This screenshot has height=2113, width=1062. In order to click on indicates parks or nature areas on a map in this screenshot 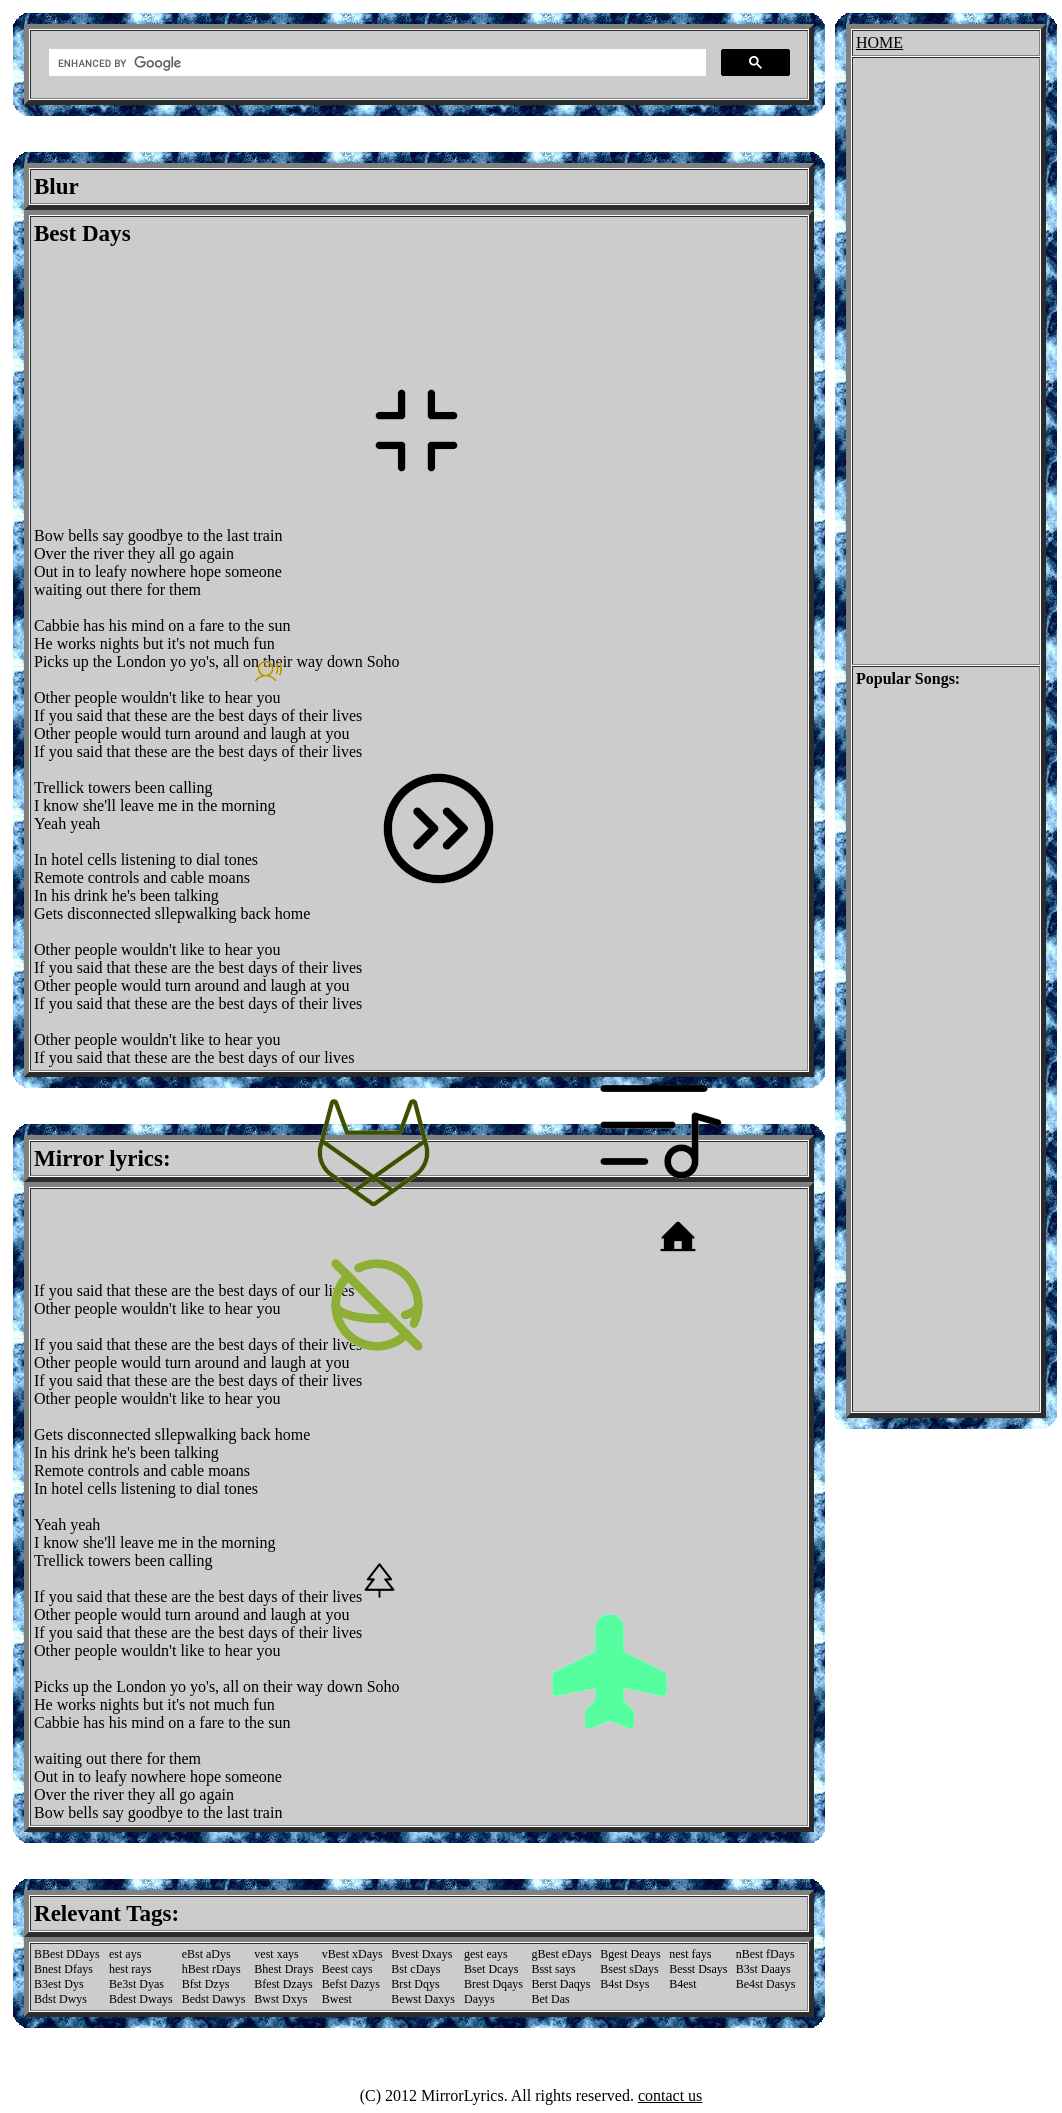, I will do `click(379, 1580)`.